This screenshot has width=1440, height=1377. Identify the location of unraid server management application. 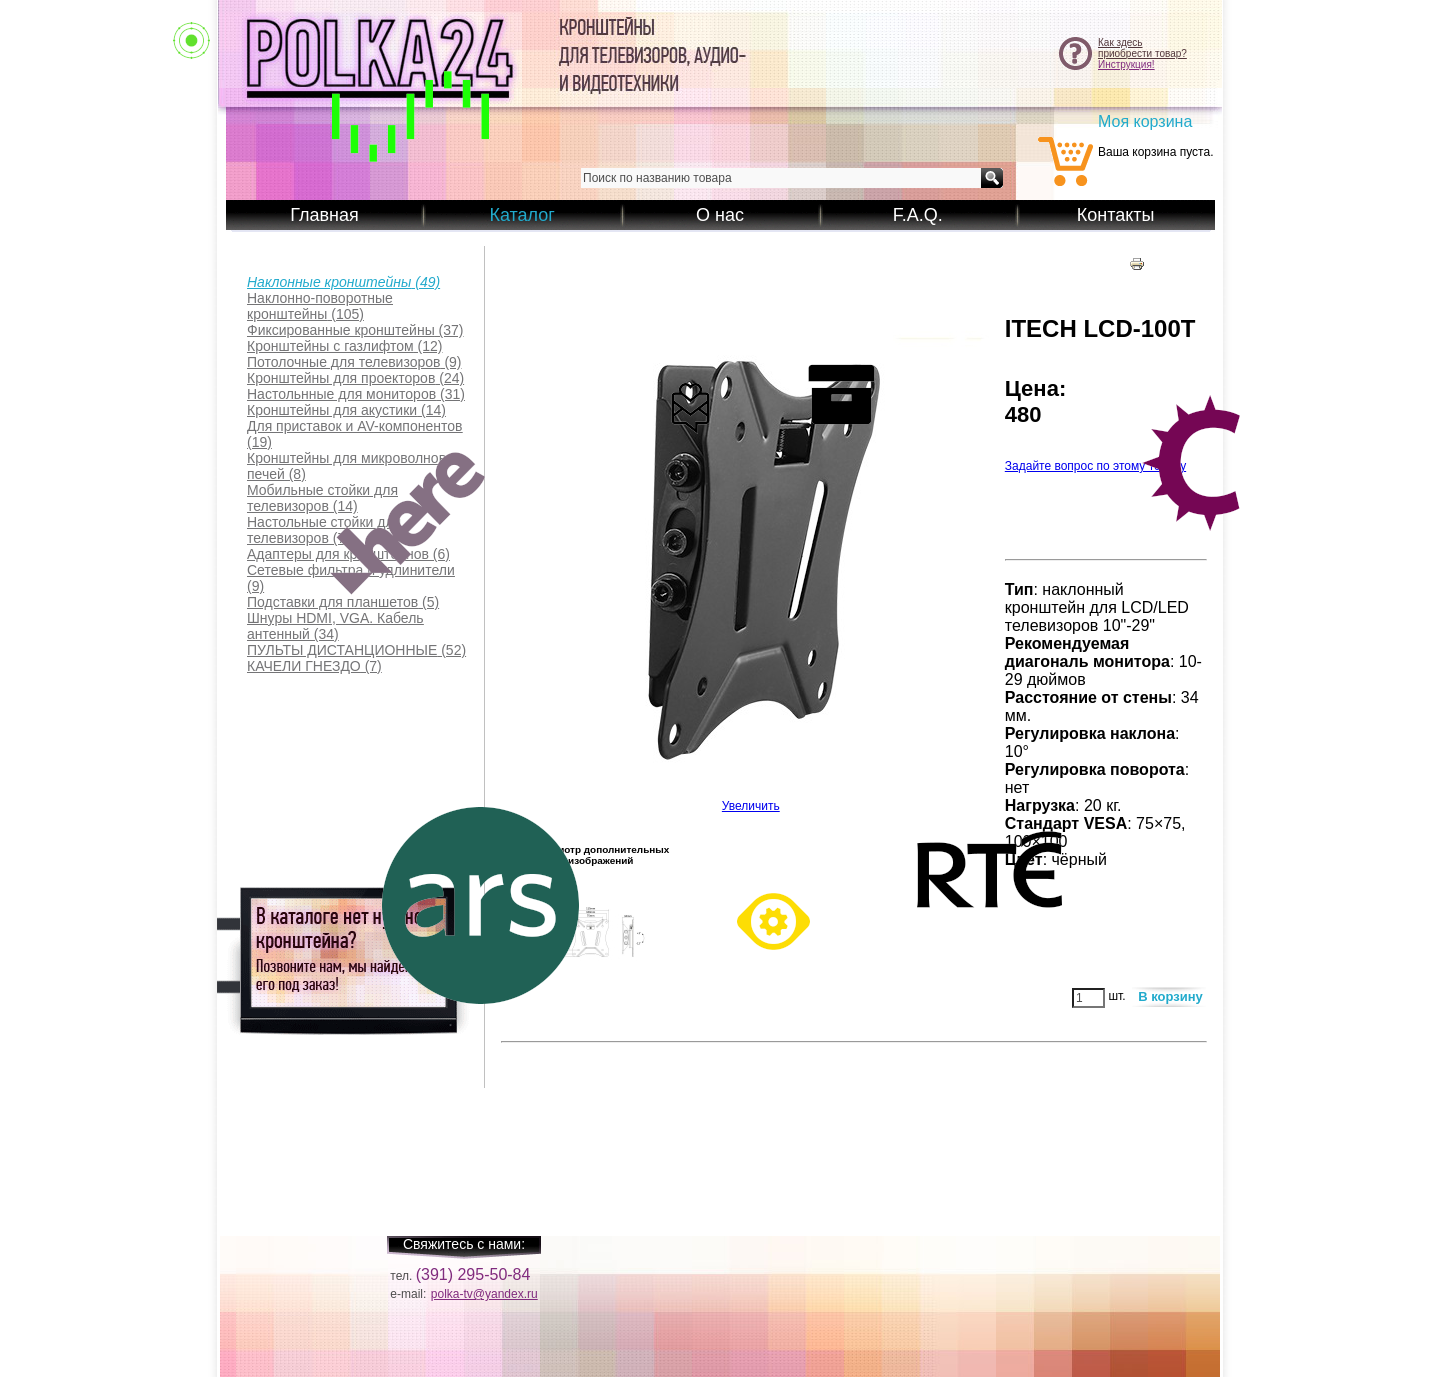
(410, 116).